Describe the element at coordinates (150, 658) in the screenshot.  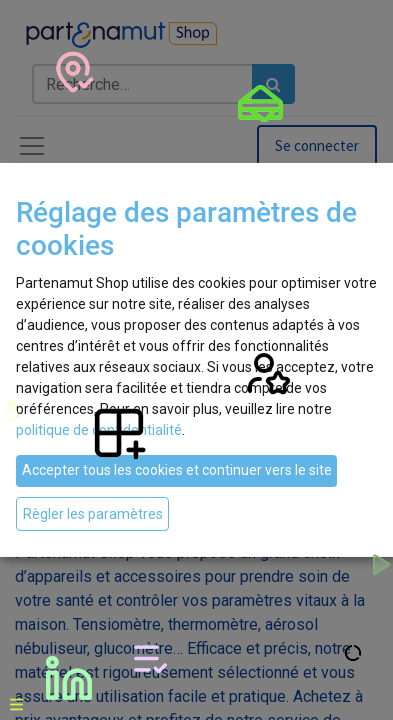
I see `view completed tasks` at that location.